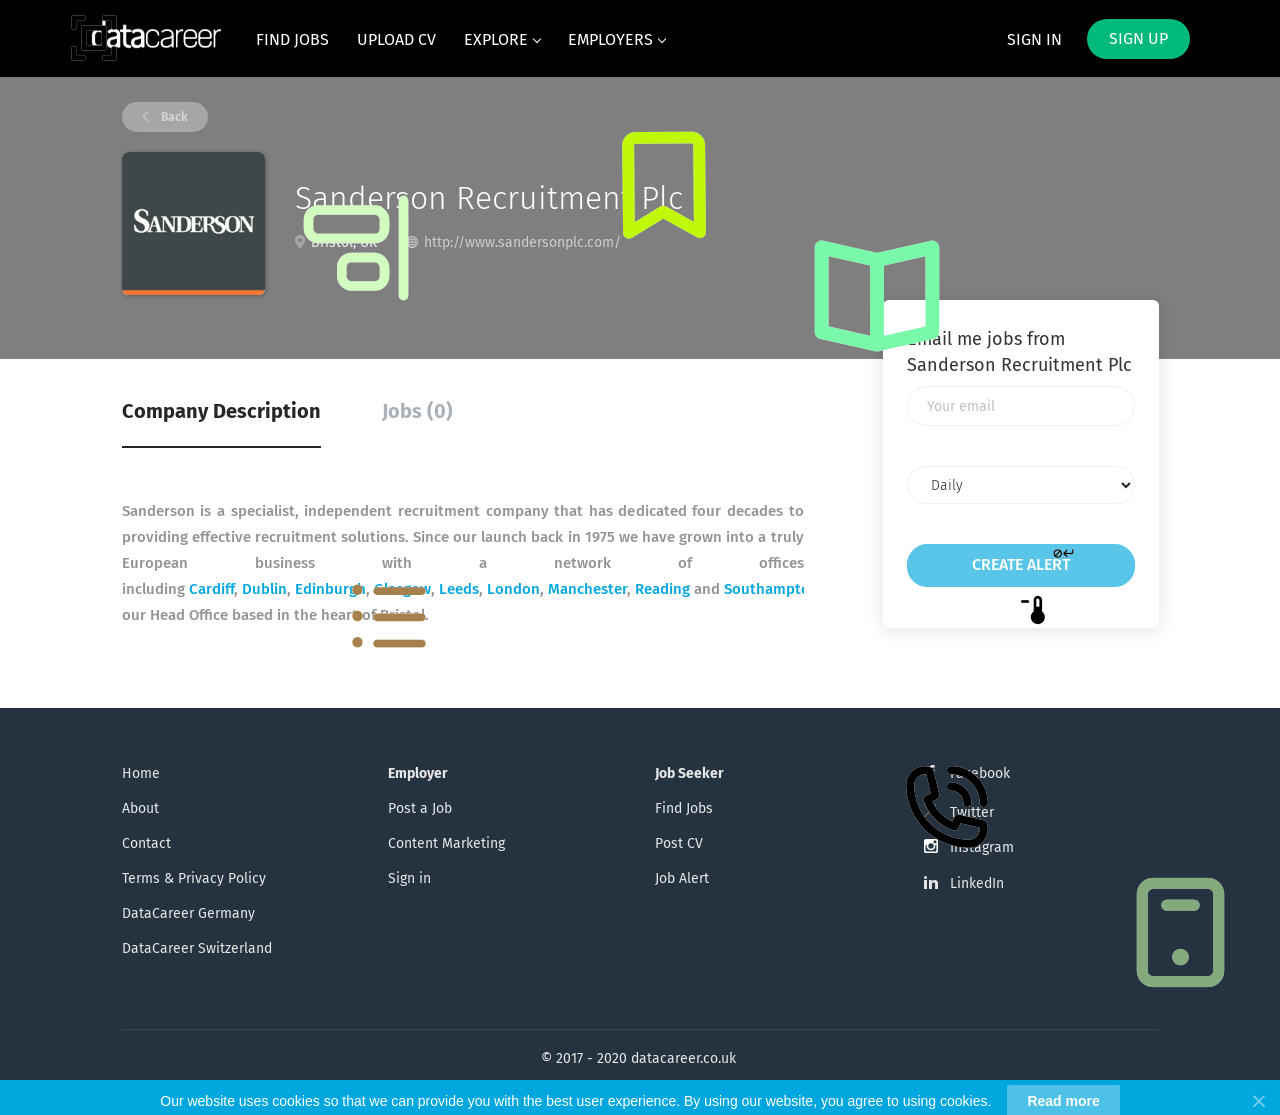 The width and height of the screenshot is (1280, 1115). I want to click on access mobile device settings, so click(1180, 932).